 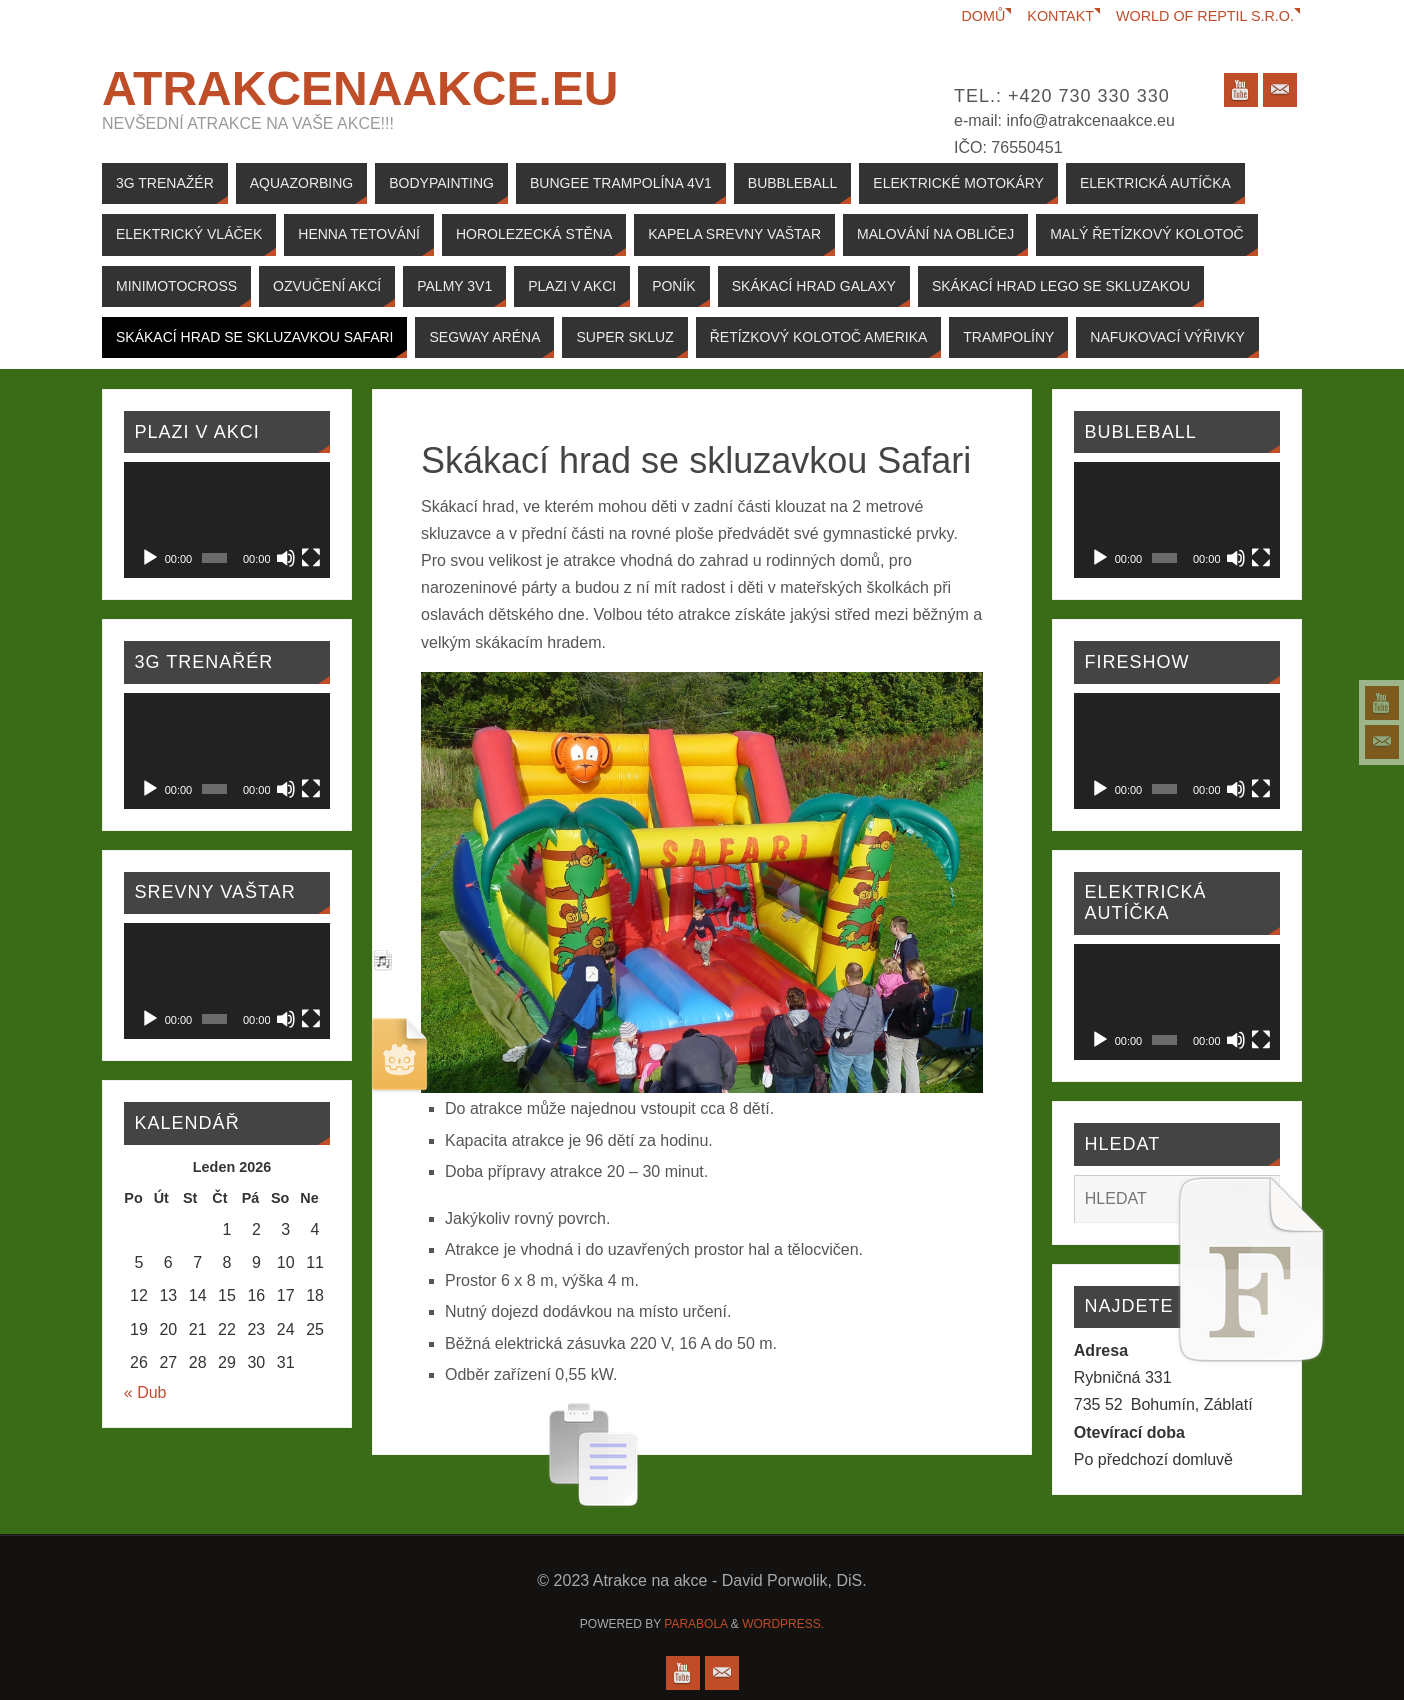 I want to click on a makefile used for building or compiling software, so click(x=592, y=974).